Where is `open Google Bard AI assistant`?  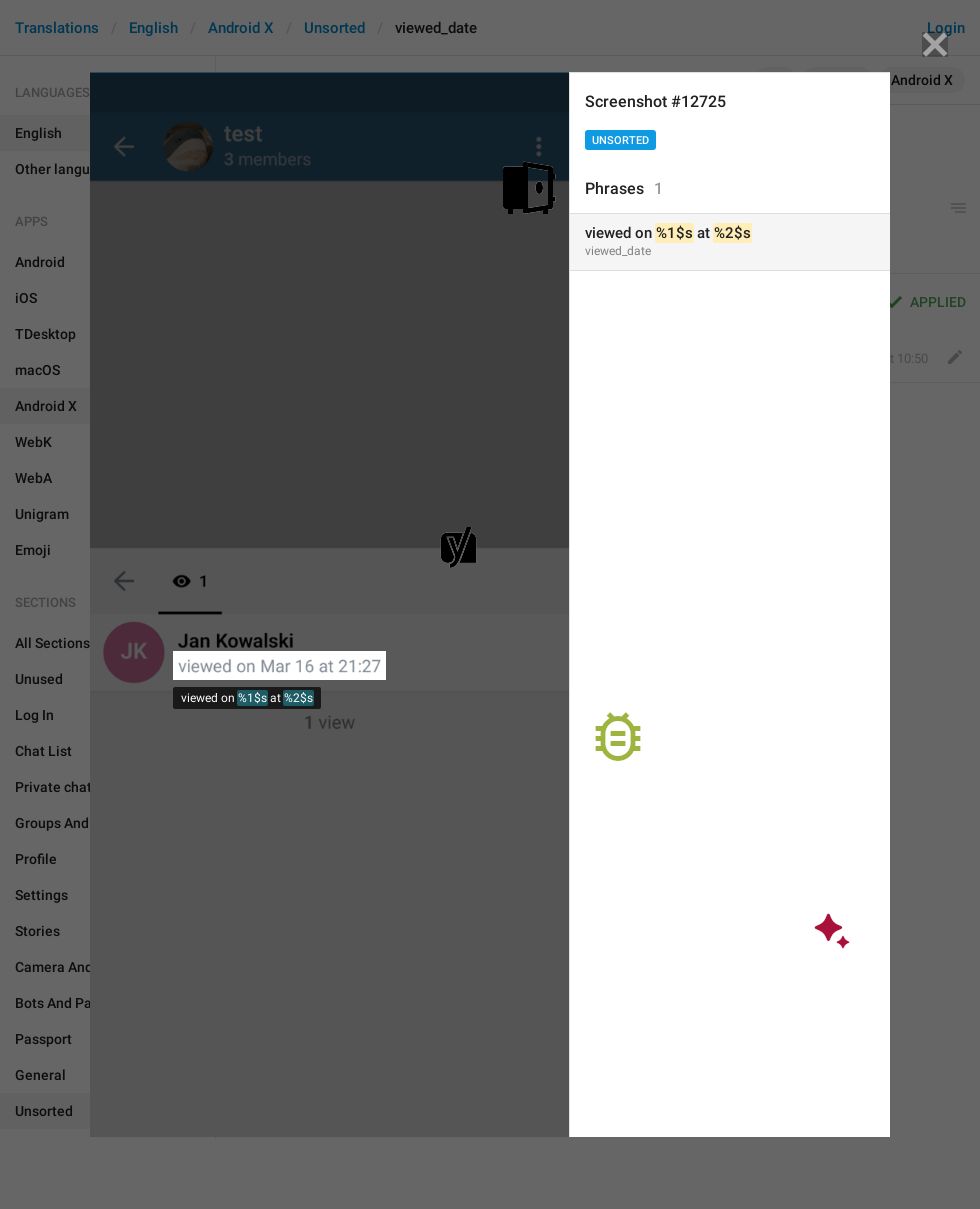 open Google Bard AI assistant is located at coordinates (832, 931).